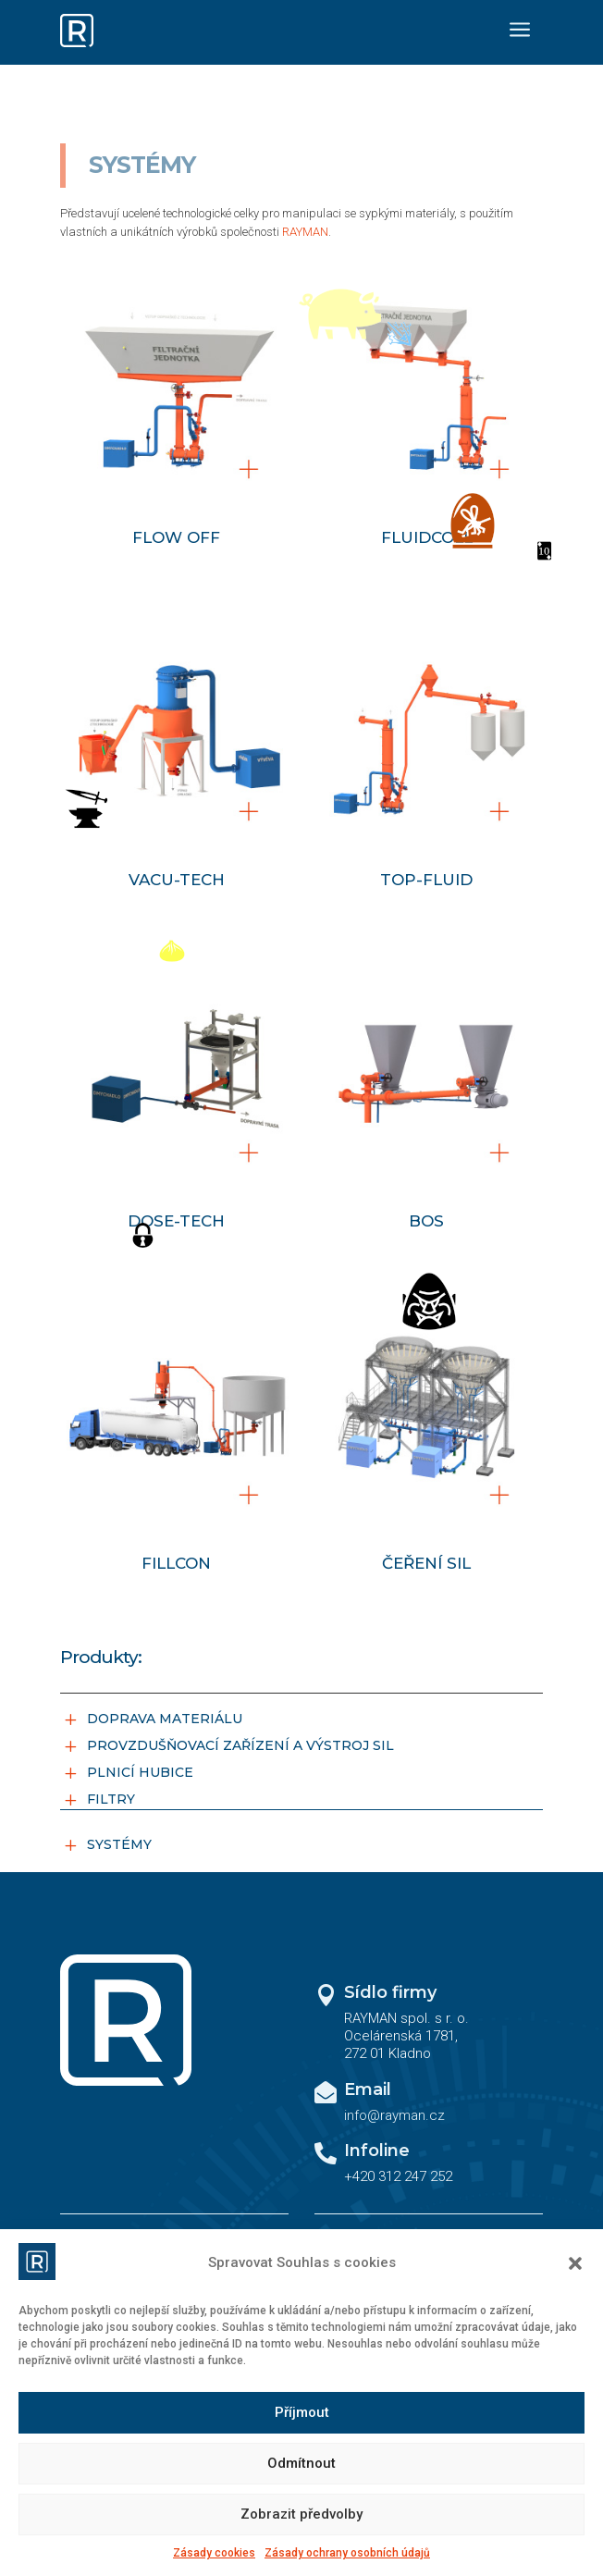  Describe the element at coordinates (86, 807) in the screenshot. I see `access the weapon crafting menu` at that location.